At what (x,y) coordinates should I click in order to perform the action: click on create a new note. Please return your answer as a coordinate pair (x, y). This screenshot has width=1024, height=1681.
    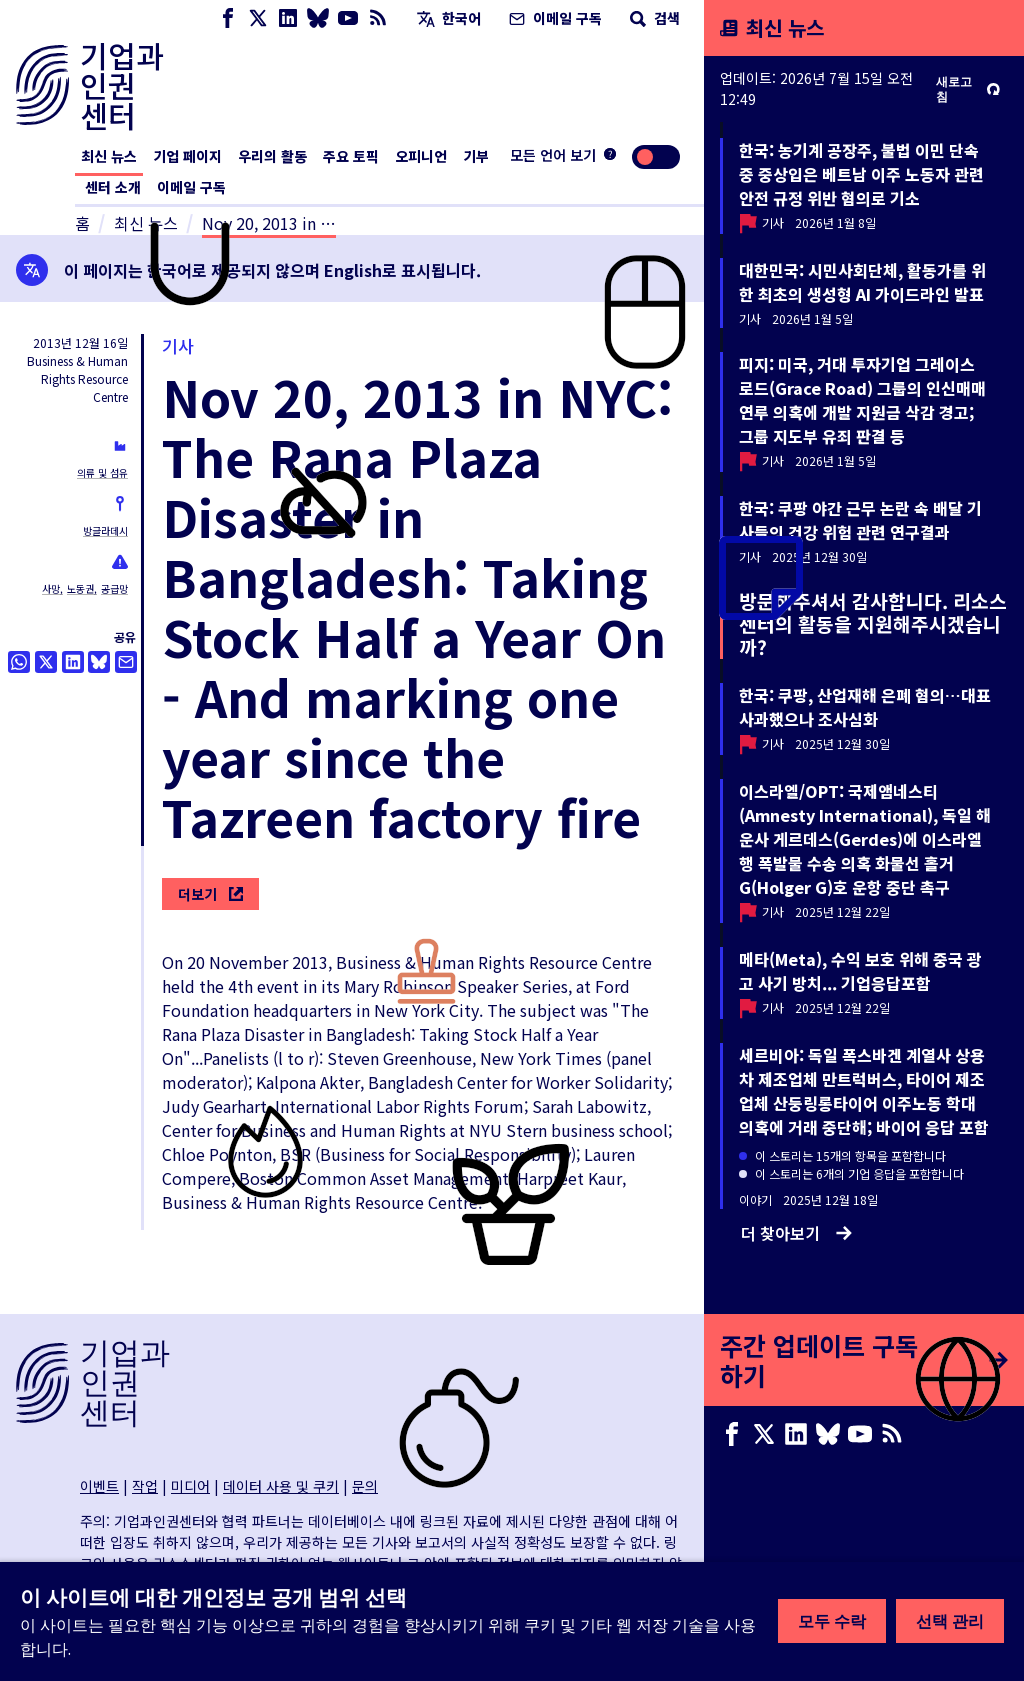
    Looking at the image, I should click on (761, 578).